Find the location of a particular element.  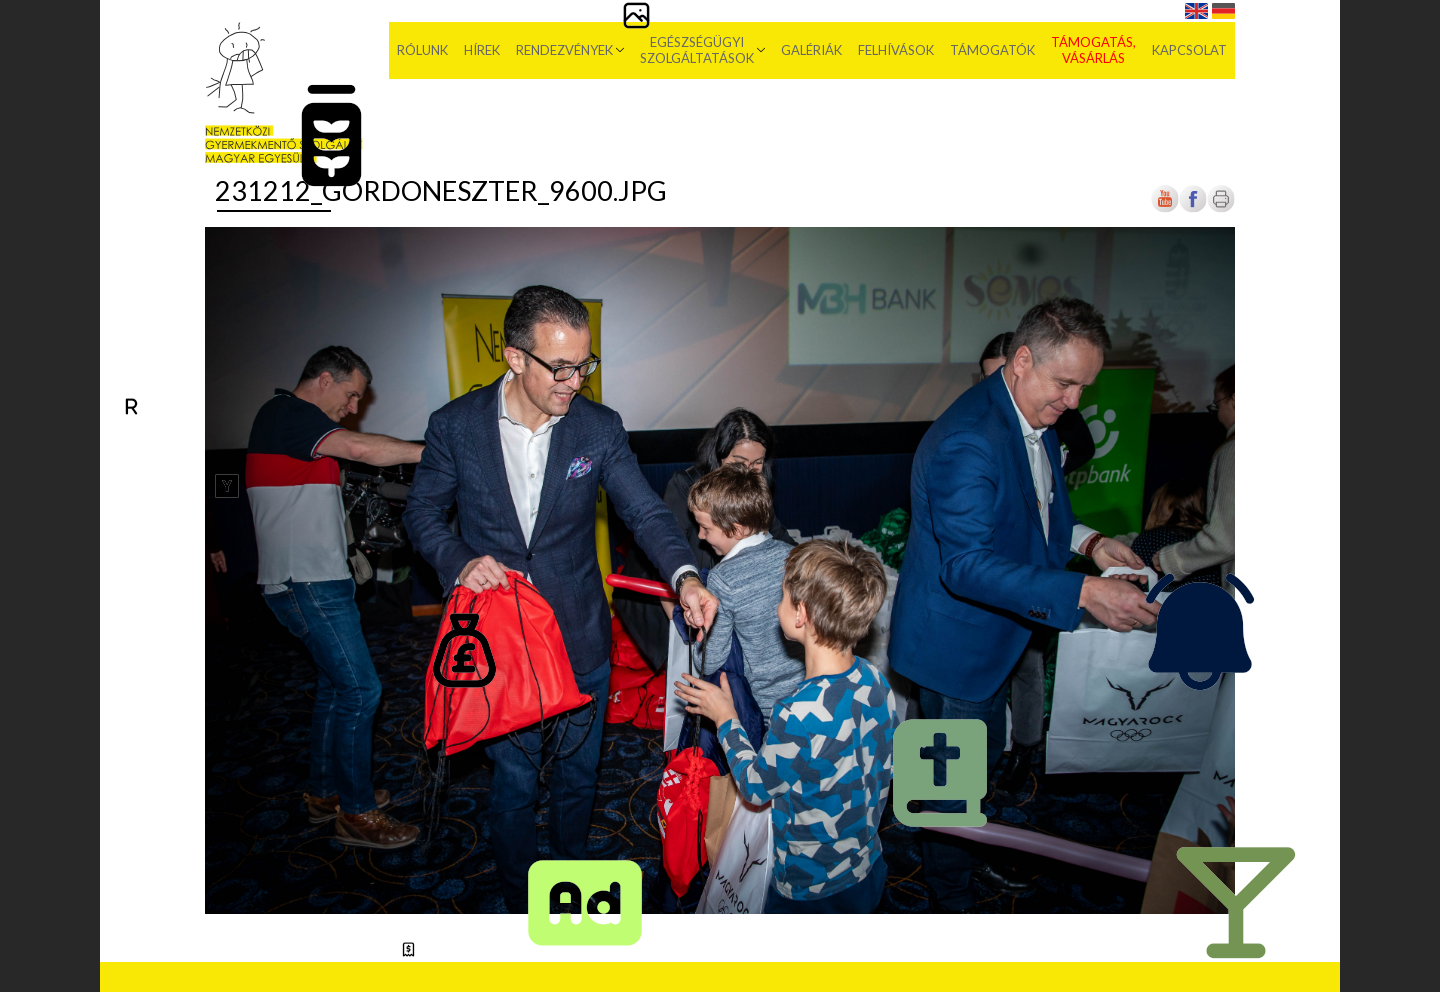

indicates a keyboard shortcut or hotkey for the letter R is located at coordinates (131, 406).